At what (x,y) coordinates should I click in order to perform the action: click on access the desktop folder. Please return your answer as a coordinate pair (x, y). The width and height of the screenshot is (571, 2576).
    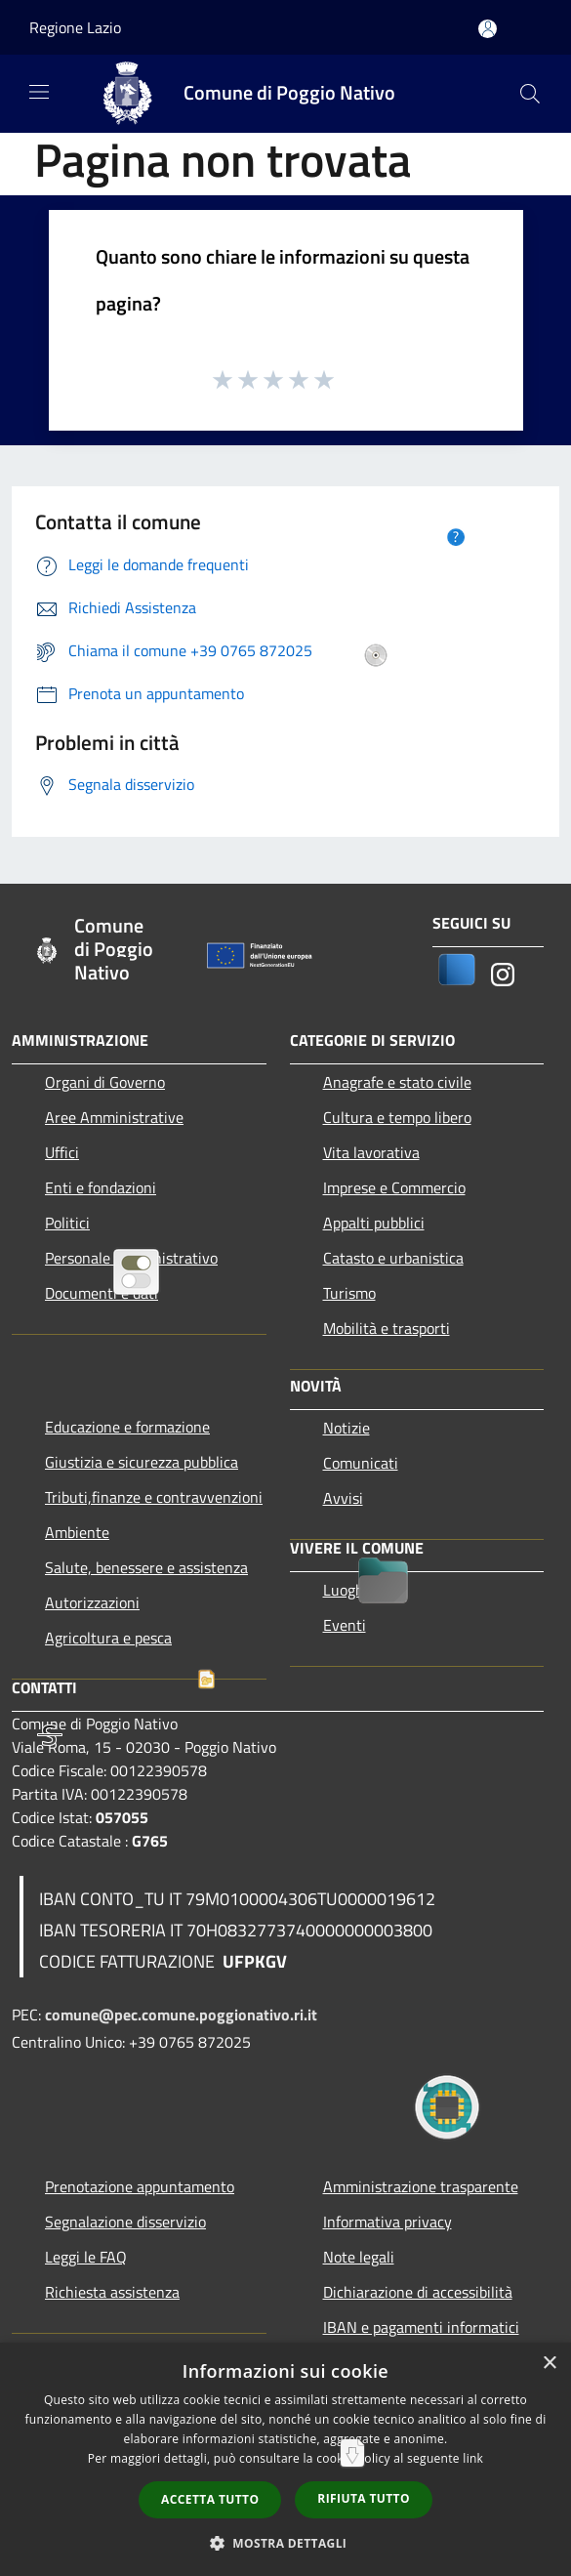
    Looking at the image, I should click on (457, 969).